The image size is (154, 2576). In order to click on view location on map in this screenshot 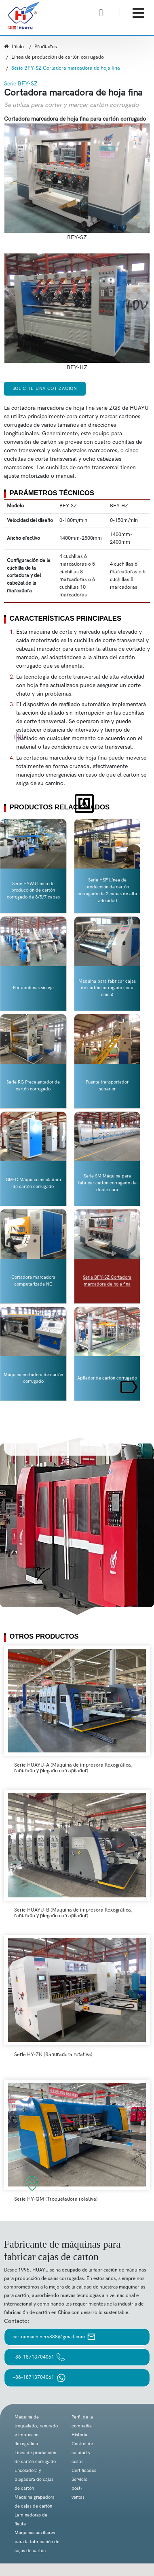, I will do `click(32, 2183)`.